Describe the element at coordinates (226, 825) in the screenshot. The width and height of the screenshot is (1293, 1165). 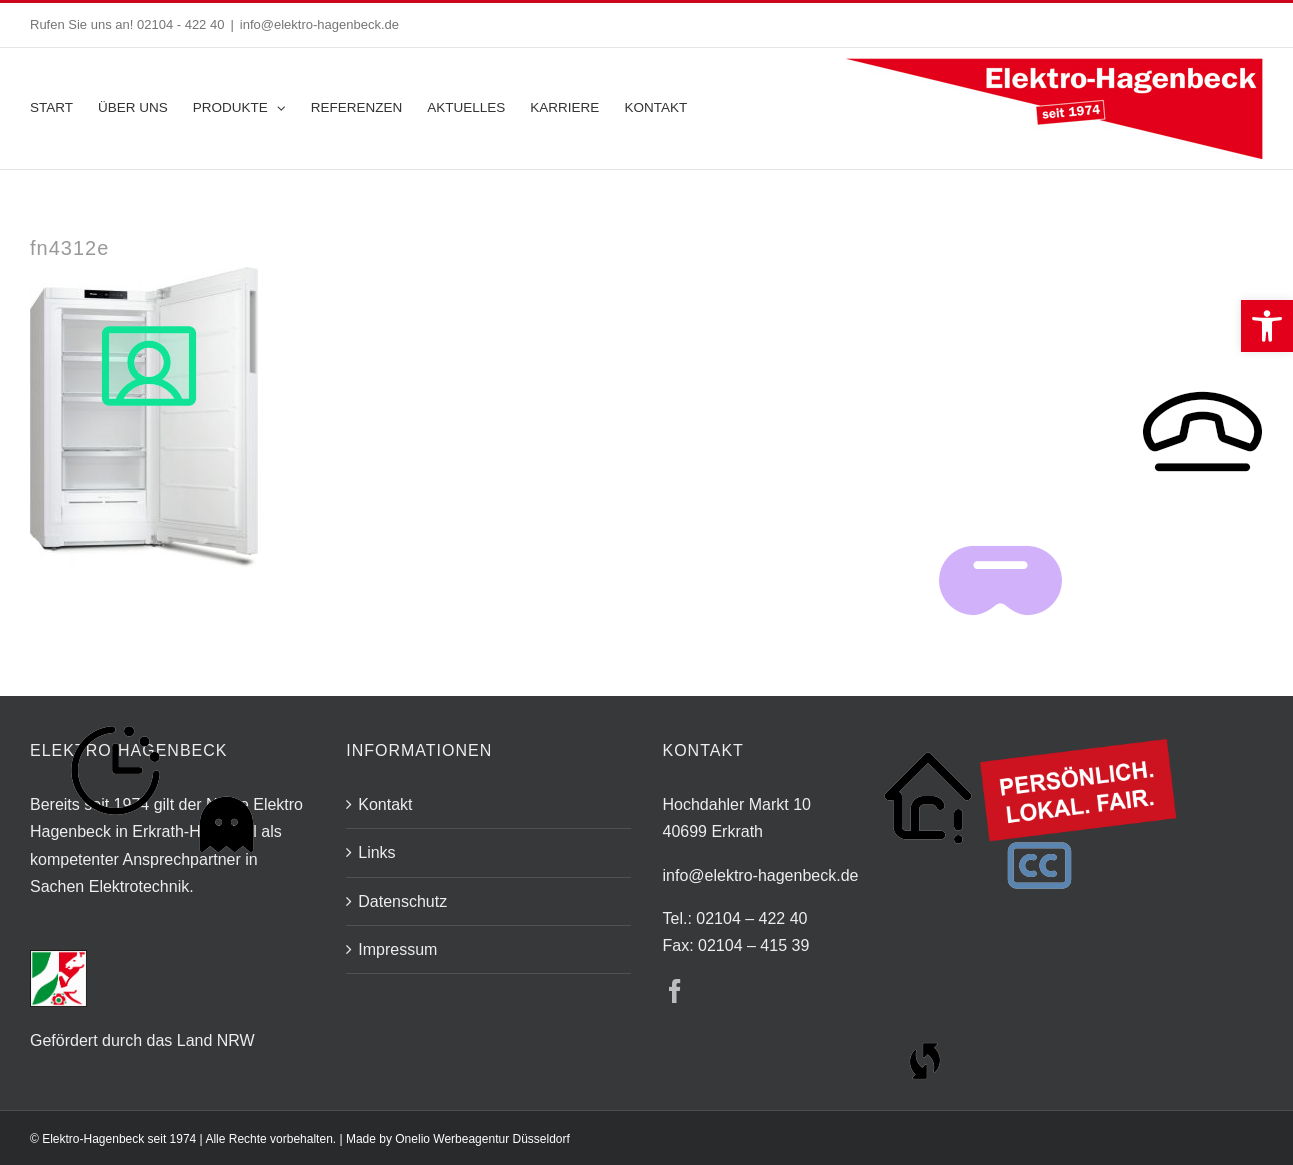
I see `toggle ghost mode or invisible status` at that location.